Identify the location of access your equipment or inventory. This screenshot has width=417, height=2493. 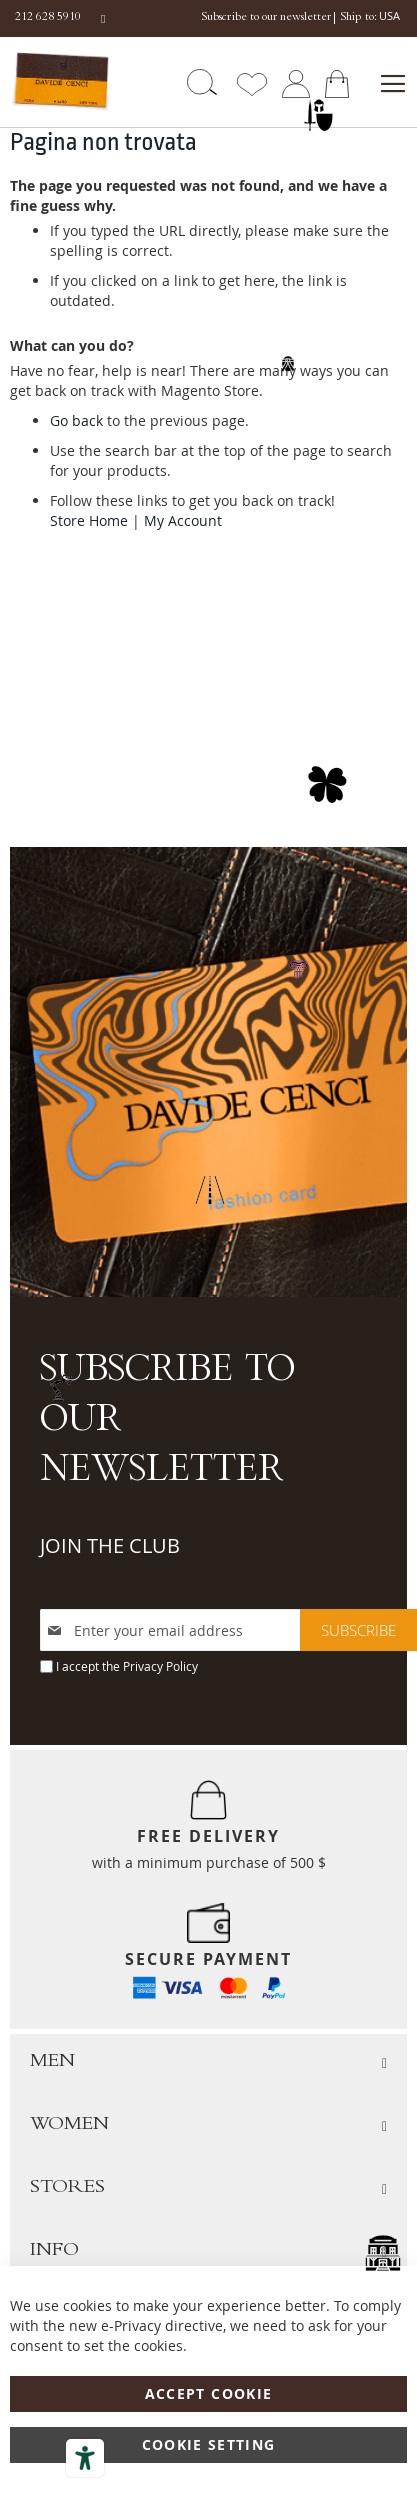
(318, 115).